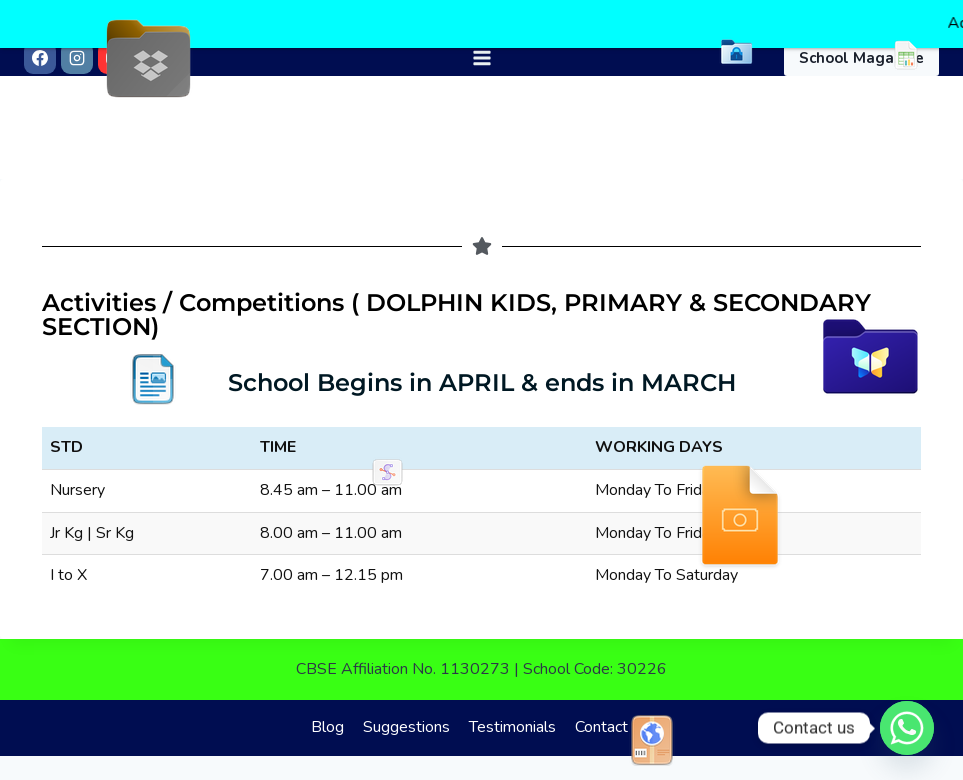  I want to click on open a text document template file, so click(153, 379).